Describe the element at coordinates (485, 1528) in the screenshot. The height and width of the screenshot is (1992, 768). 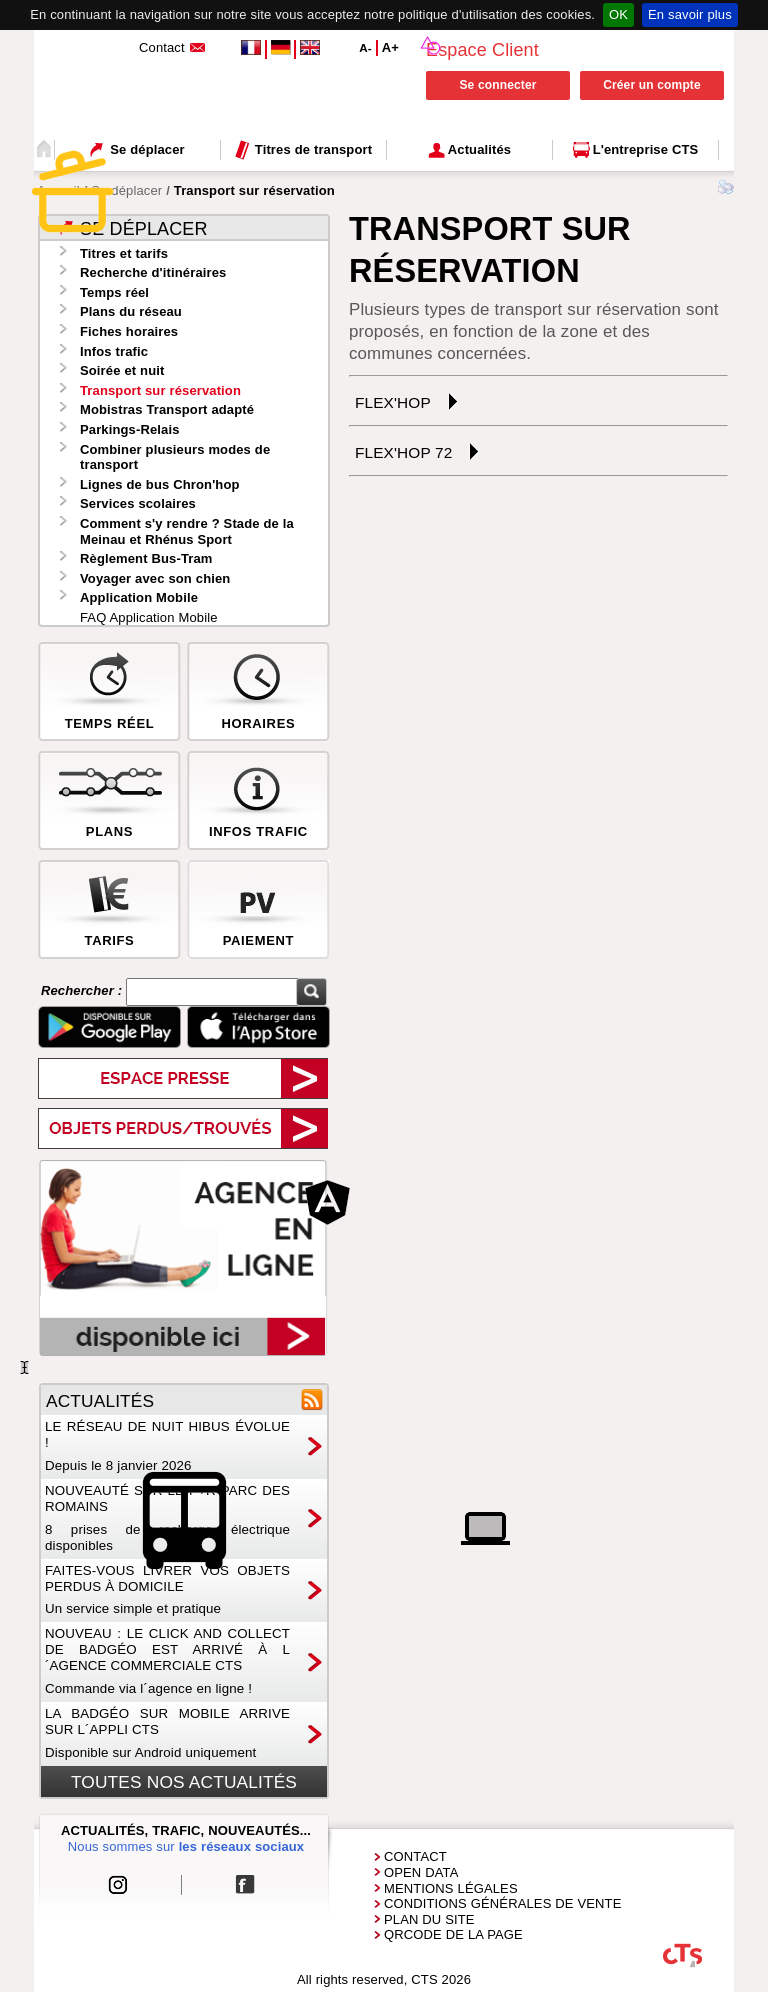
I see `switch to laptop or desktop view` at that location.